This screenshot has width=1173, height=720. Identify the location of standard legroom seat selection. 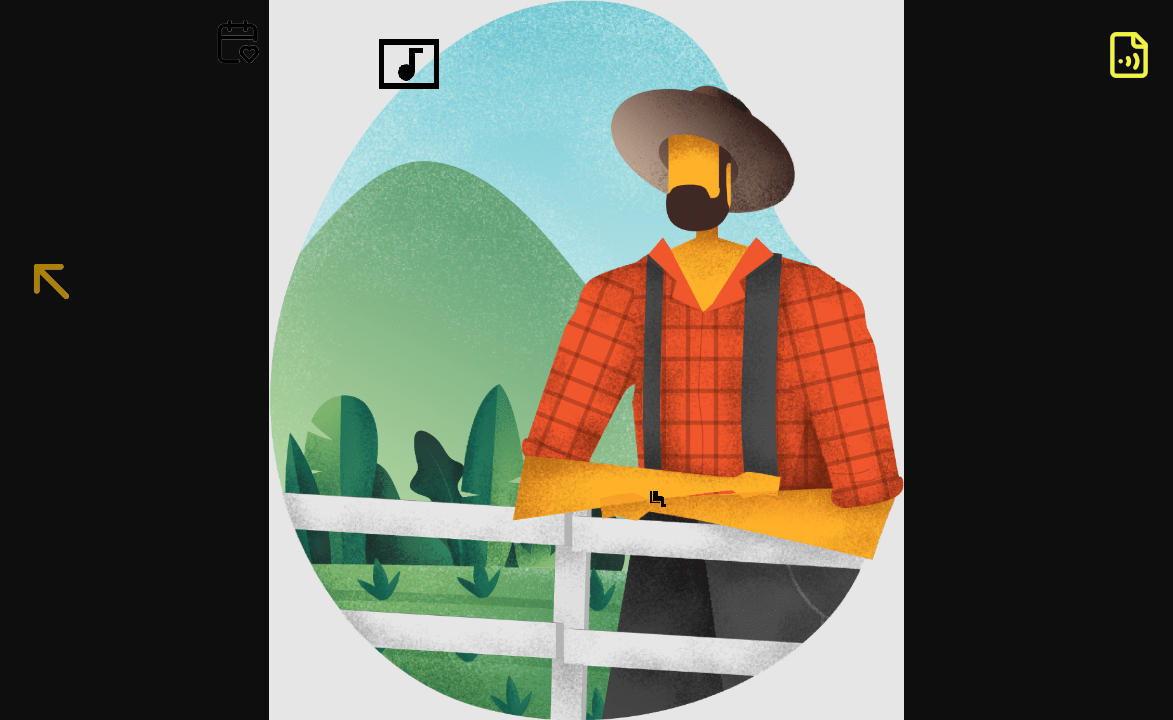
(658, 499).